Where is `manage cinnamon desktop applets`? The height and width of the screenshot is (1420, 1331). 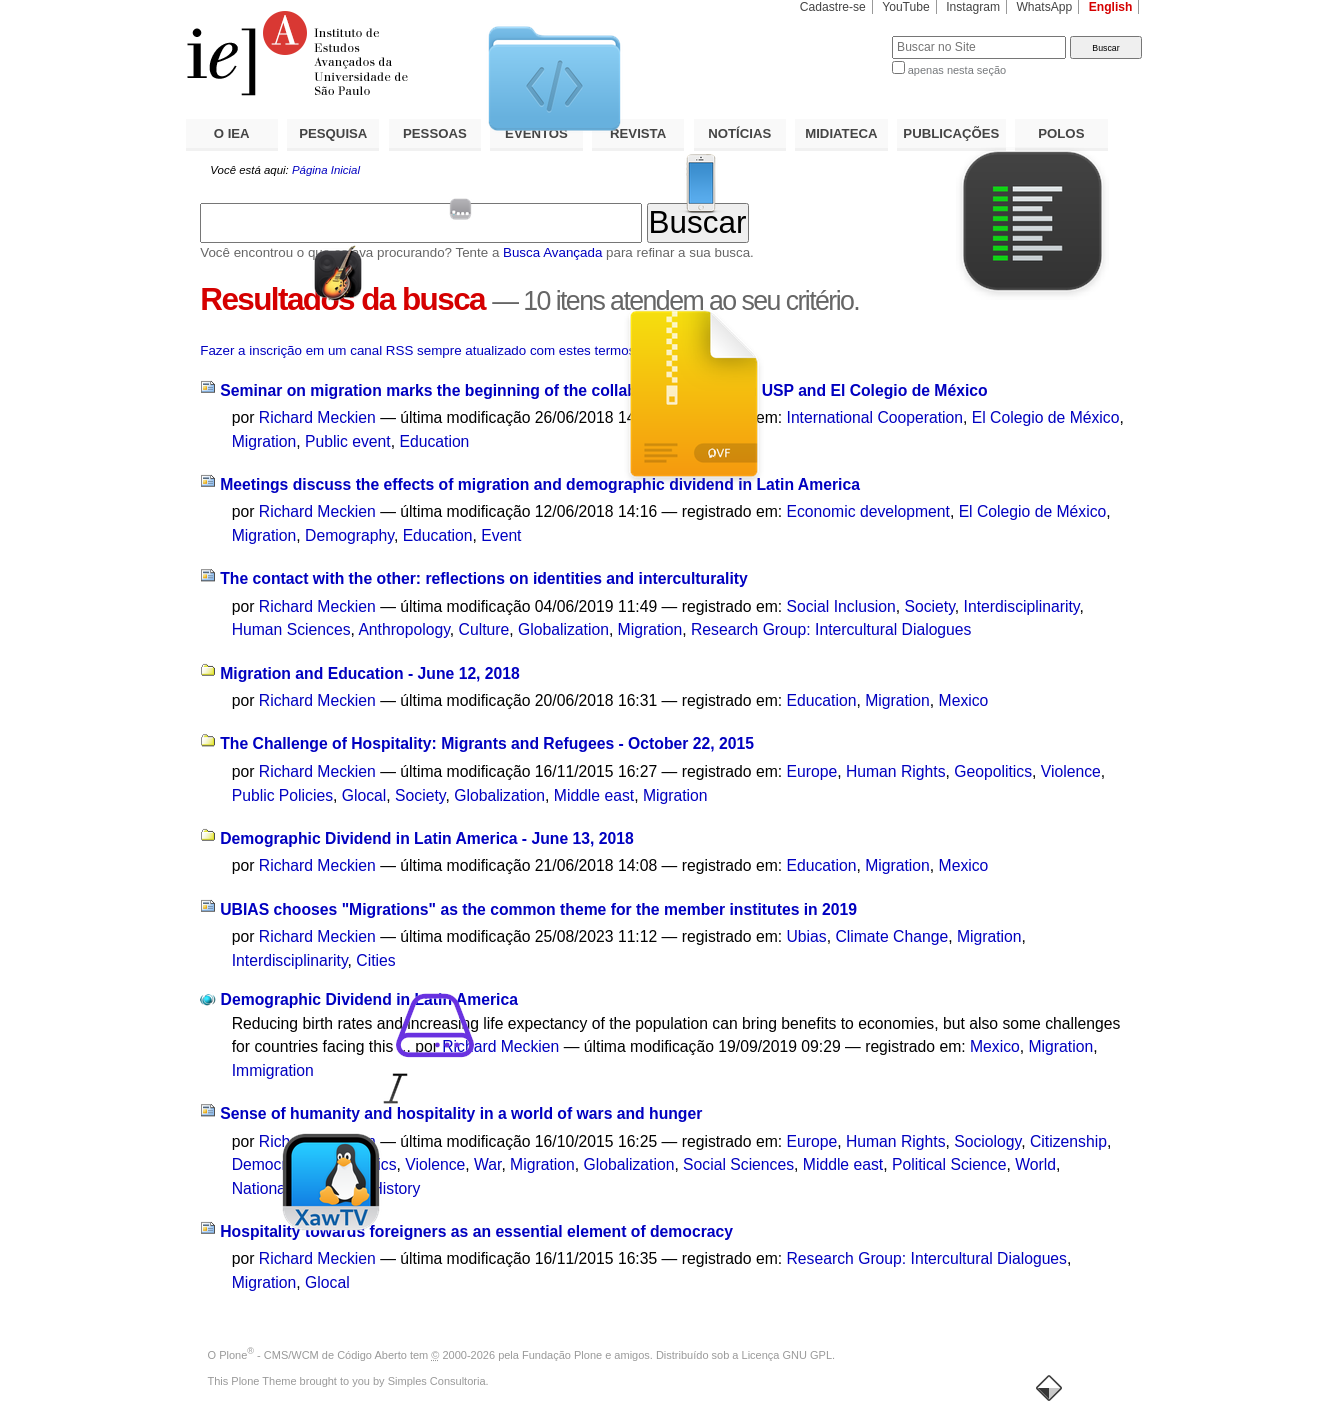 manage cinnamon desktop applets is located at coordinates (460, 209).